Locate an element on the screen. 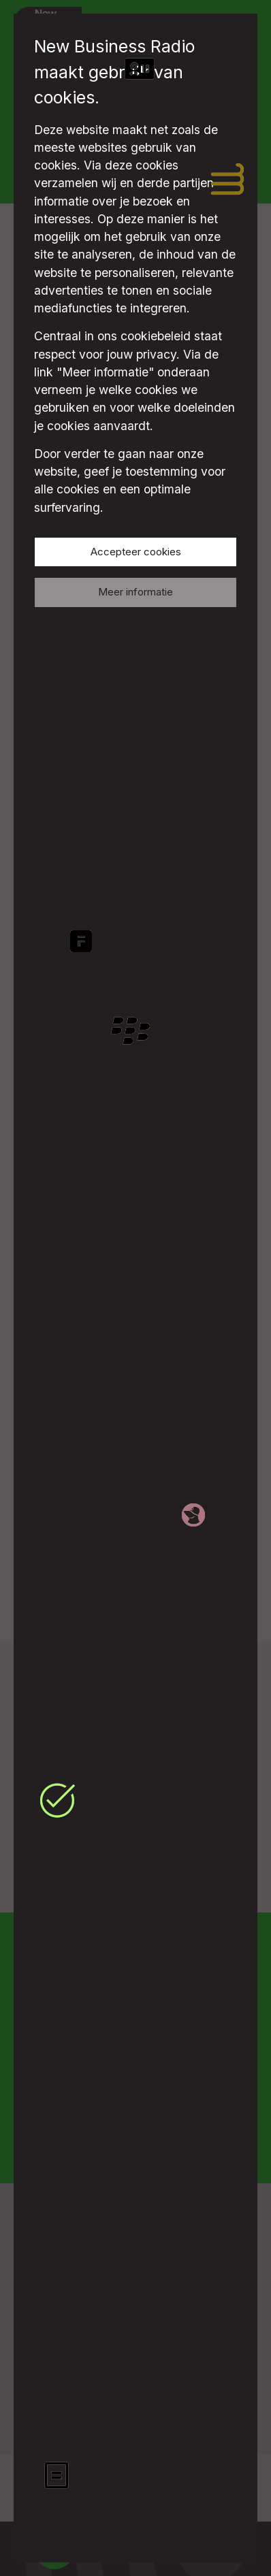  blackberry brand or company logo is located at coordinates (130, 1030).